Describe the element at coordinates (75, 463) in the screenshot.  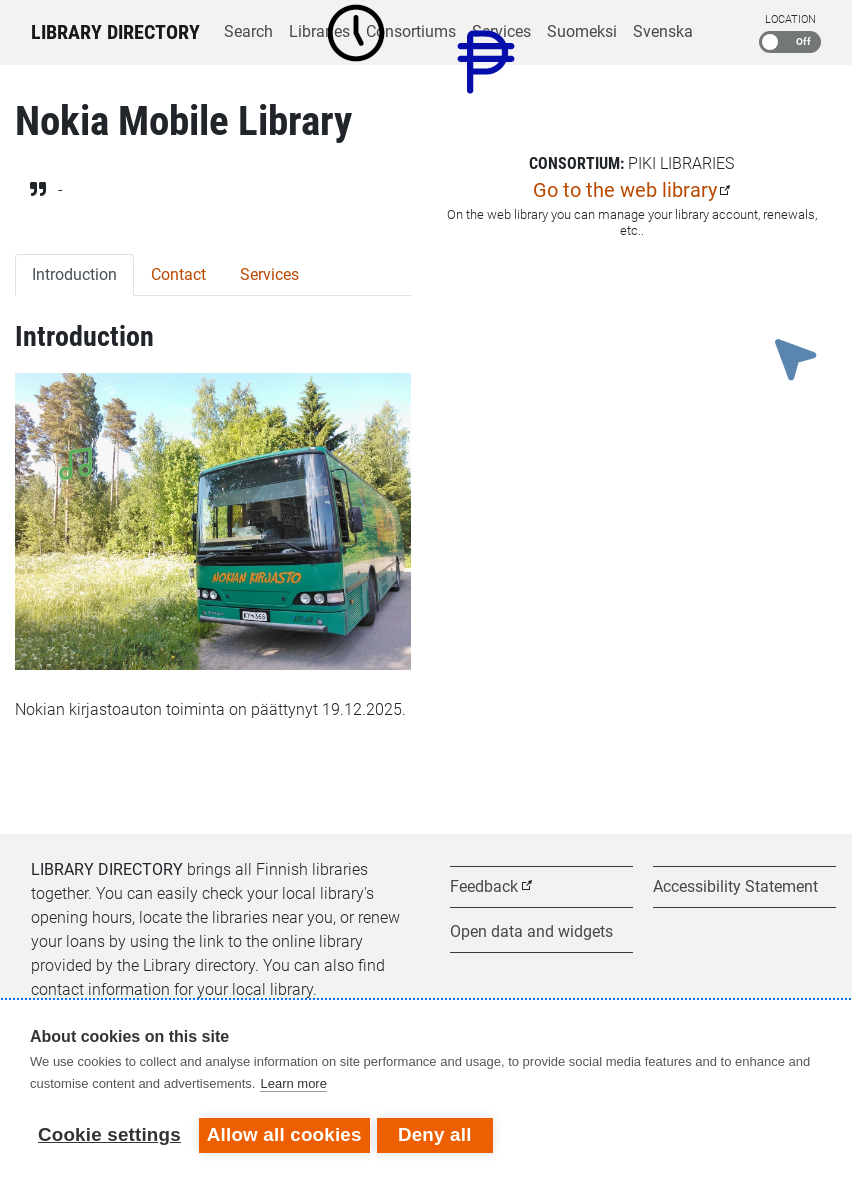
I see `open music player or library` at that location.